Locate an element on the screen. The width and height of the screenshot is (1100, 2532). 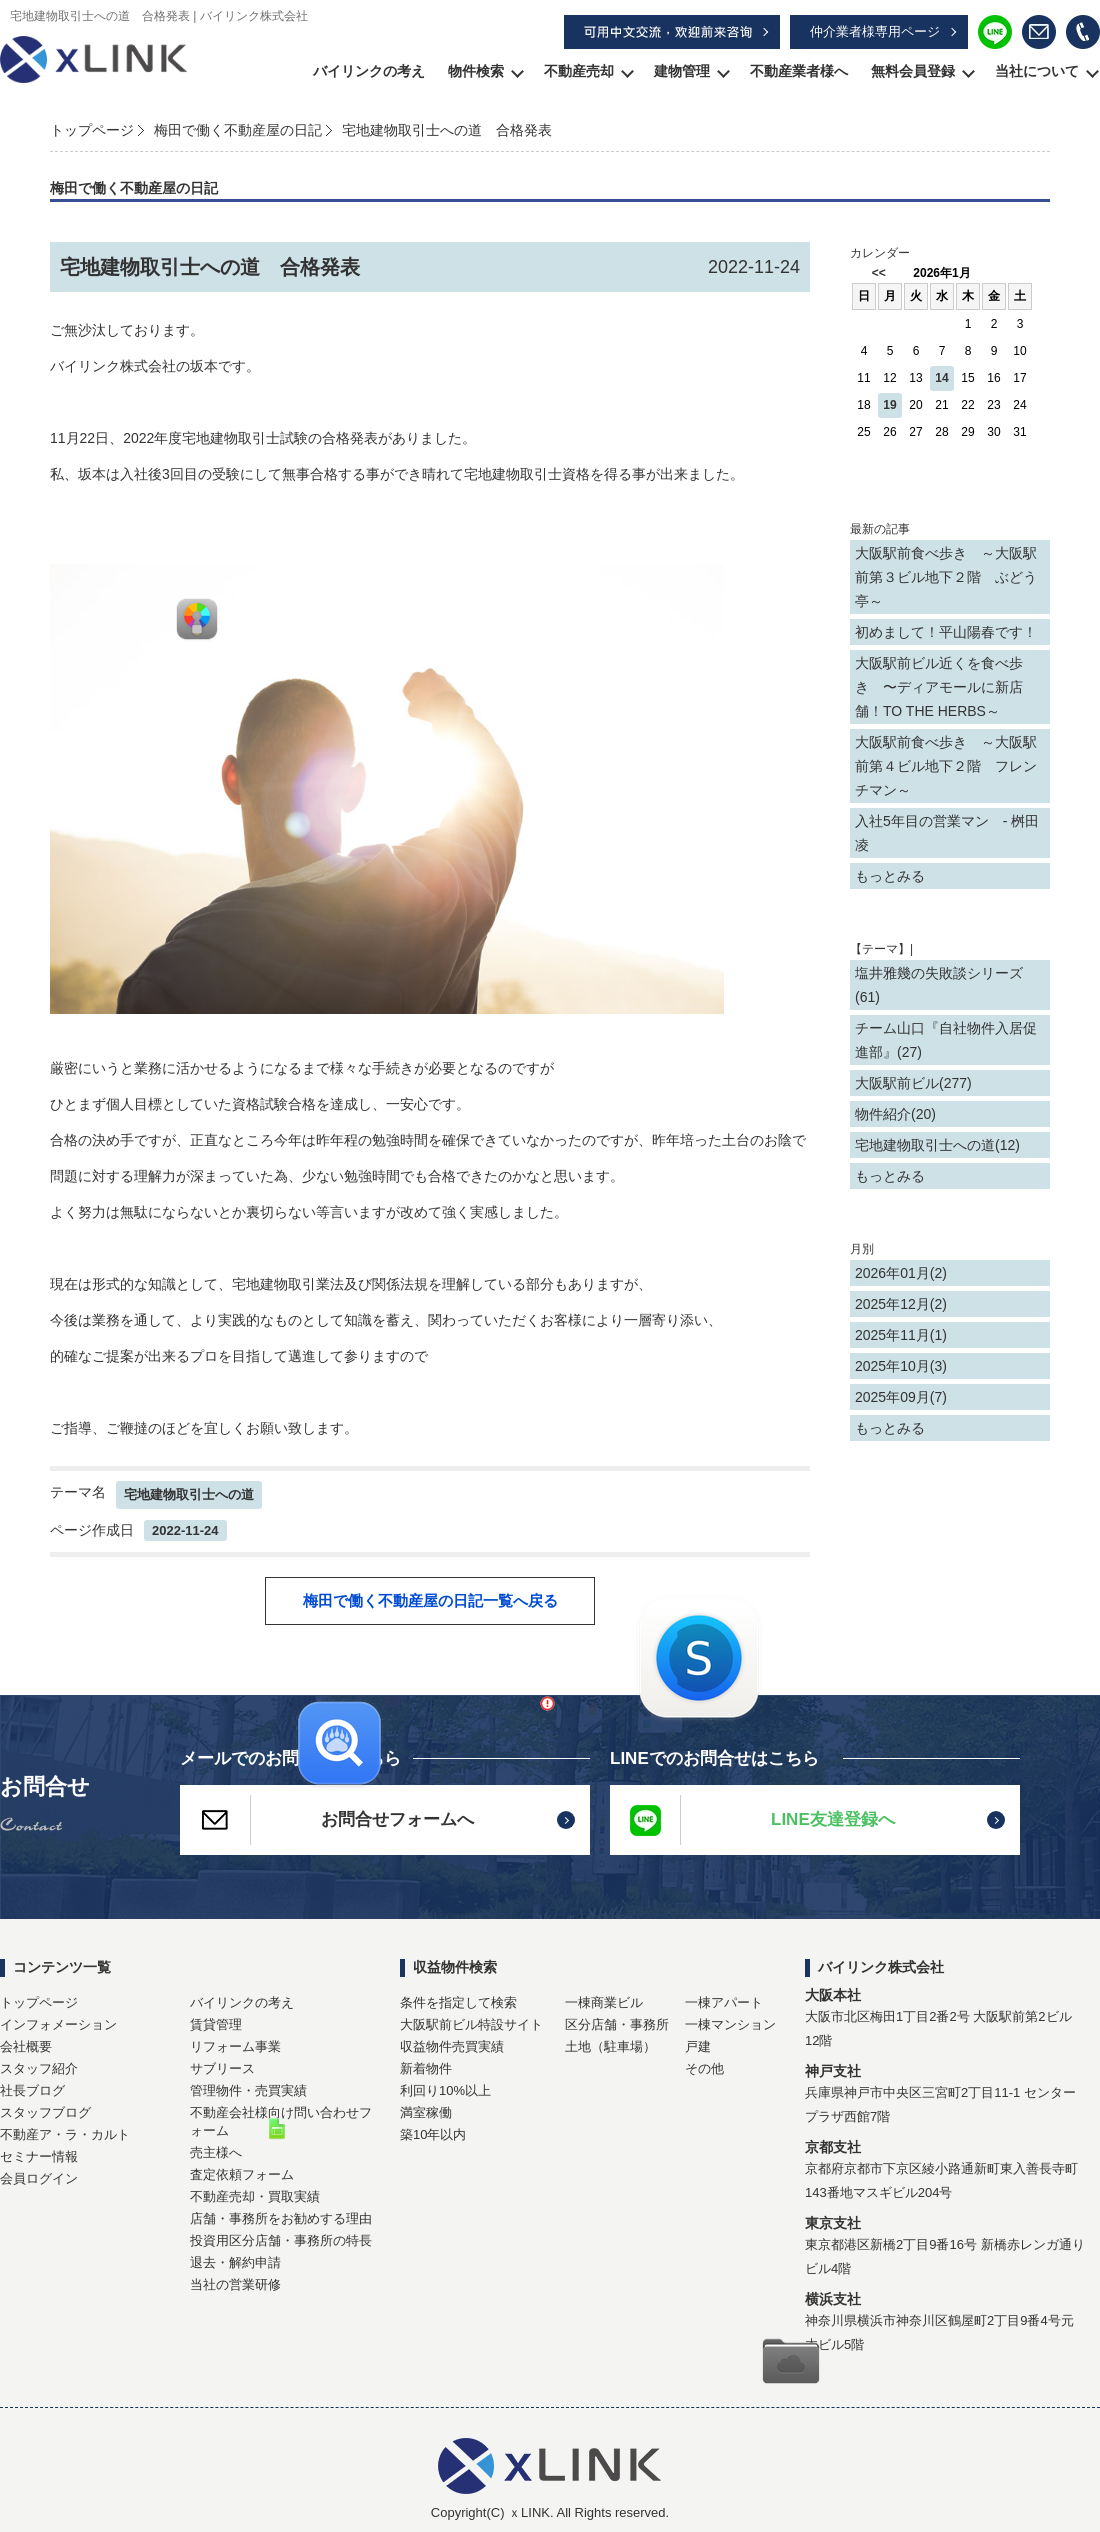
a QML source code file is located at coordinates (277, 2129).